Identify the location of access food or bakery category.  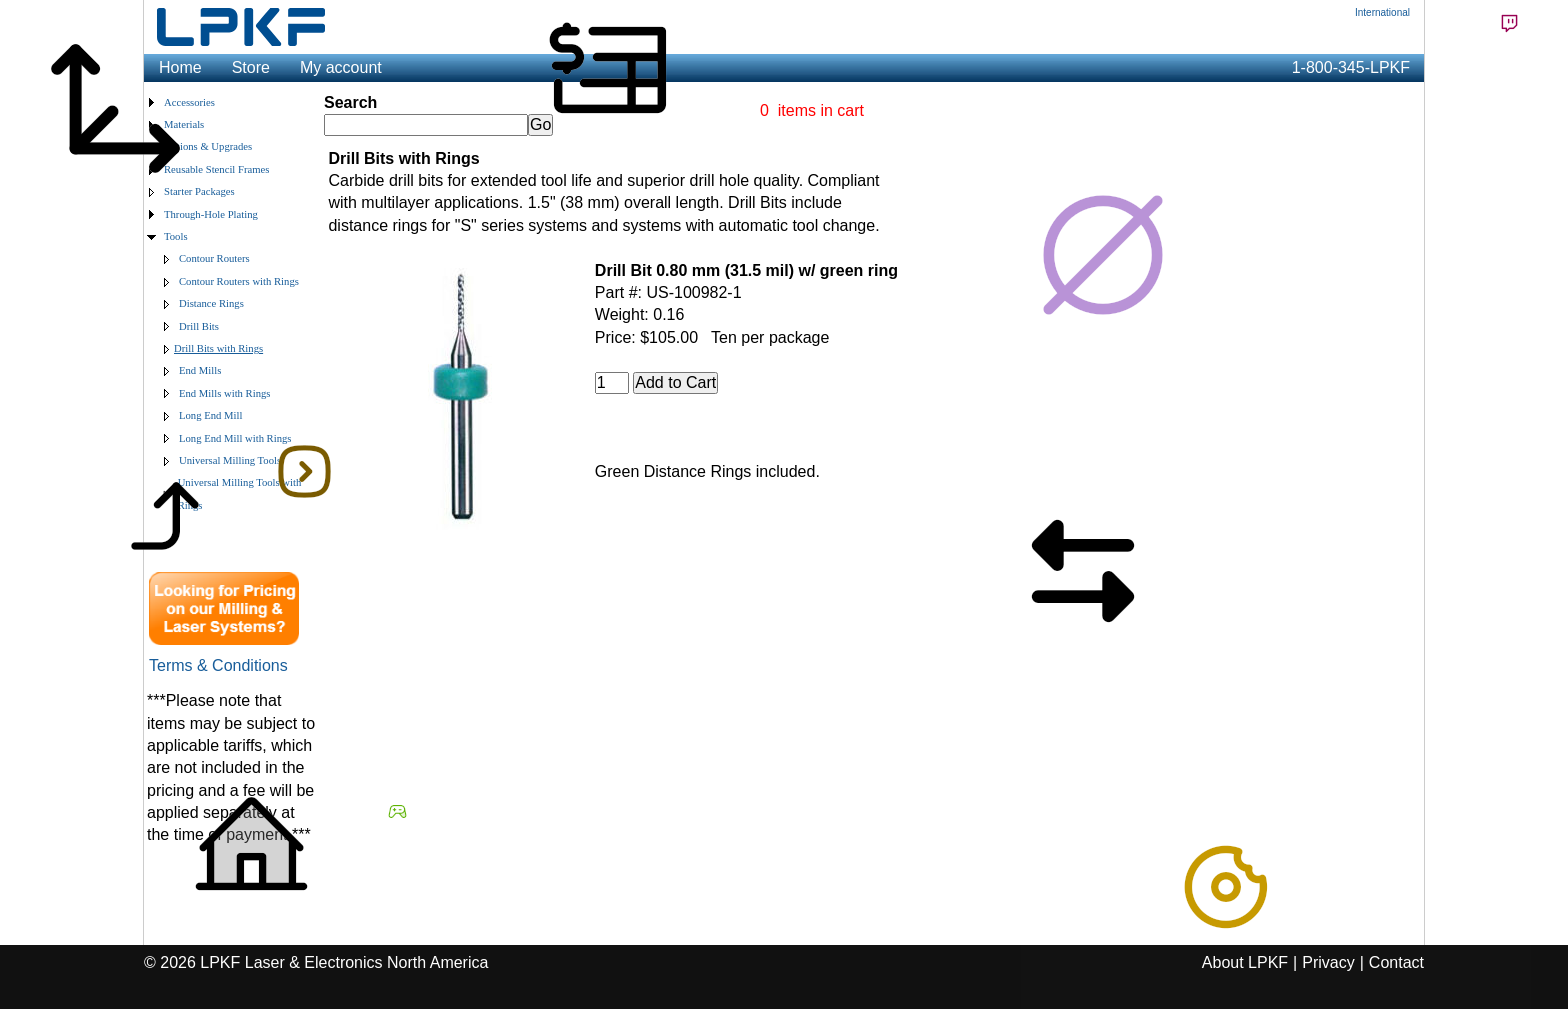
(1226, 887).